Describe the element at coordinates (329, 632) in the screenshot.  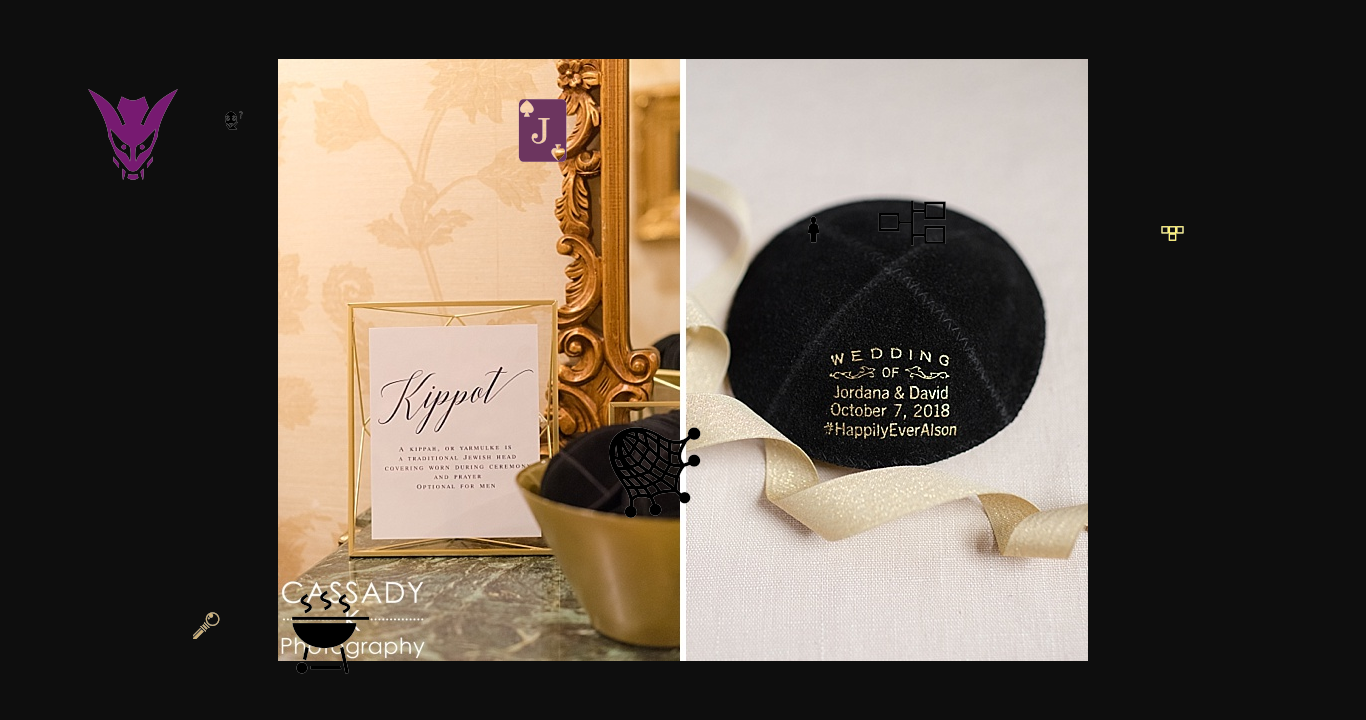
I see `browse outdoor cooking or grilling recipes` at that location.